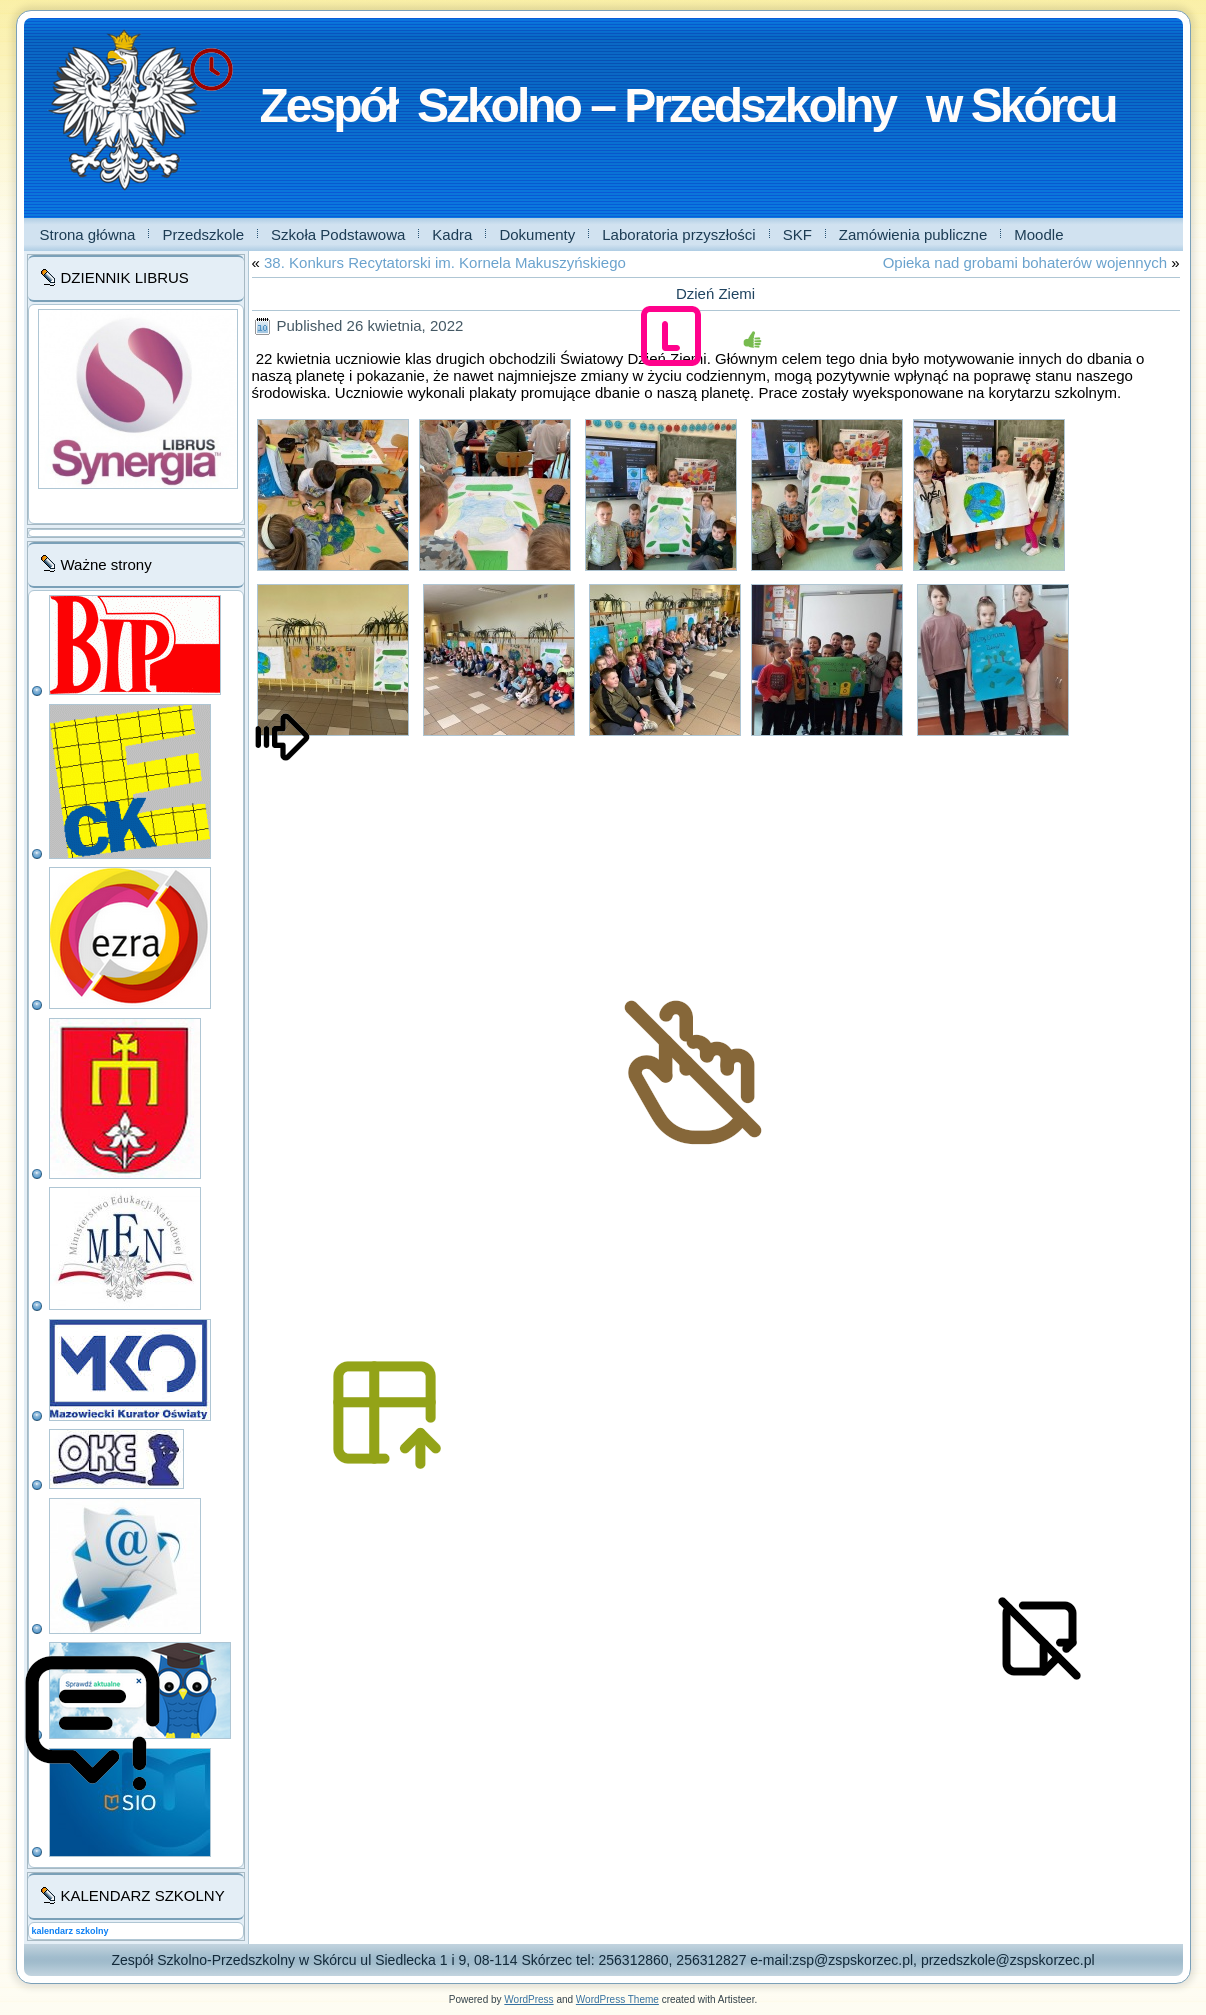 Image resolution: width=1206 pixels, height=2015 pixels. I want to click on import data into a table, so click(384, 1412).